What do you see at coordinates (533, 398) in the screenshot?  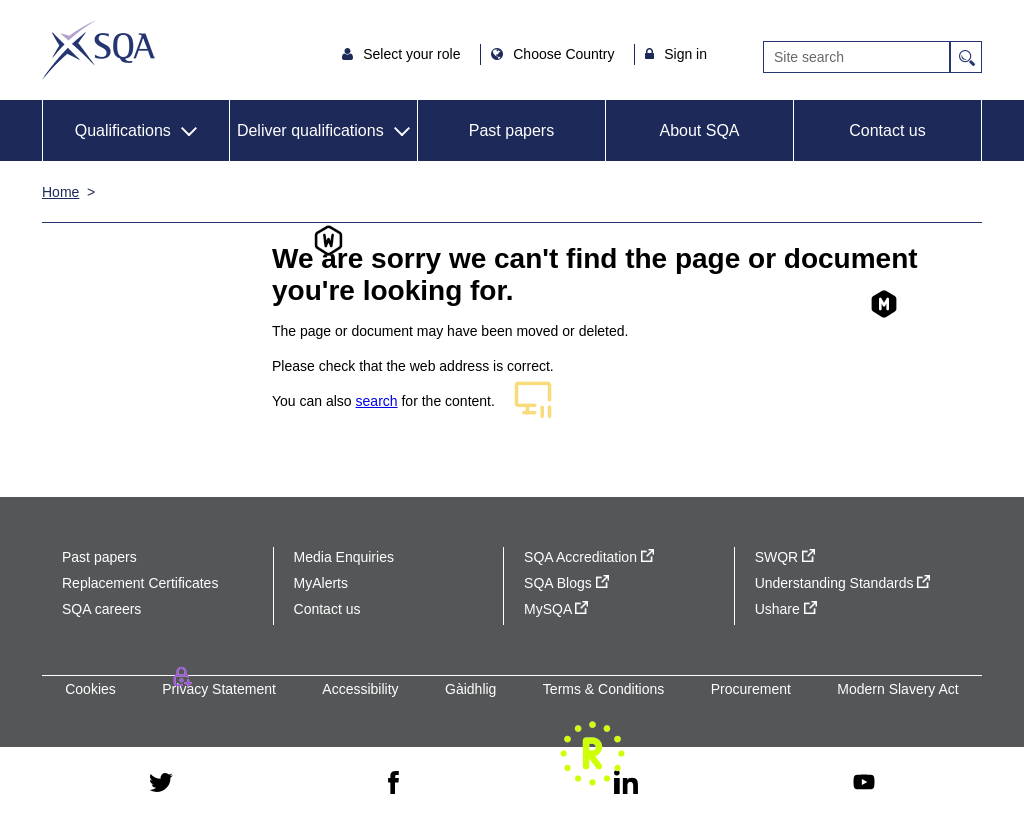 I see `pause desktop streaming or mirroring` at bounding box center [533, 398].